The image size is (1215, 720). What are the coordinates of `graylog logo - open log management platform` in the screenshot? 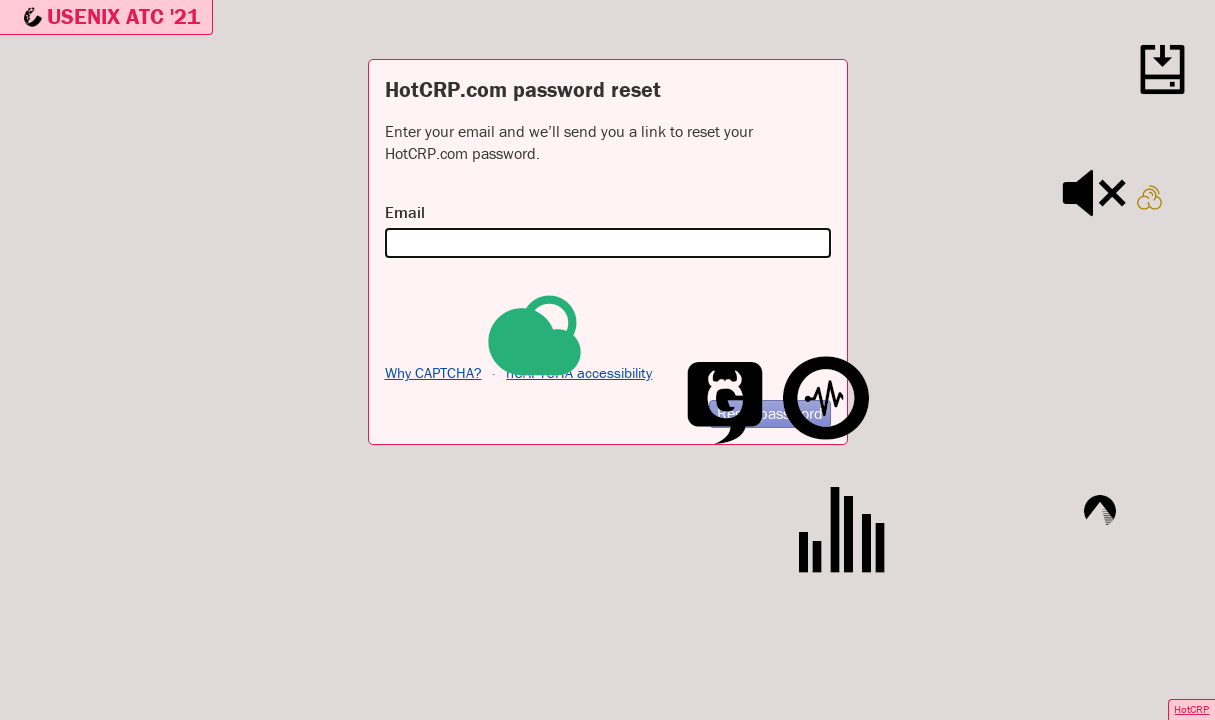 It's located at (826, 398).